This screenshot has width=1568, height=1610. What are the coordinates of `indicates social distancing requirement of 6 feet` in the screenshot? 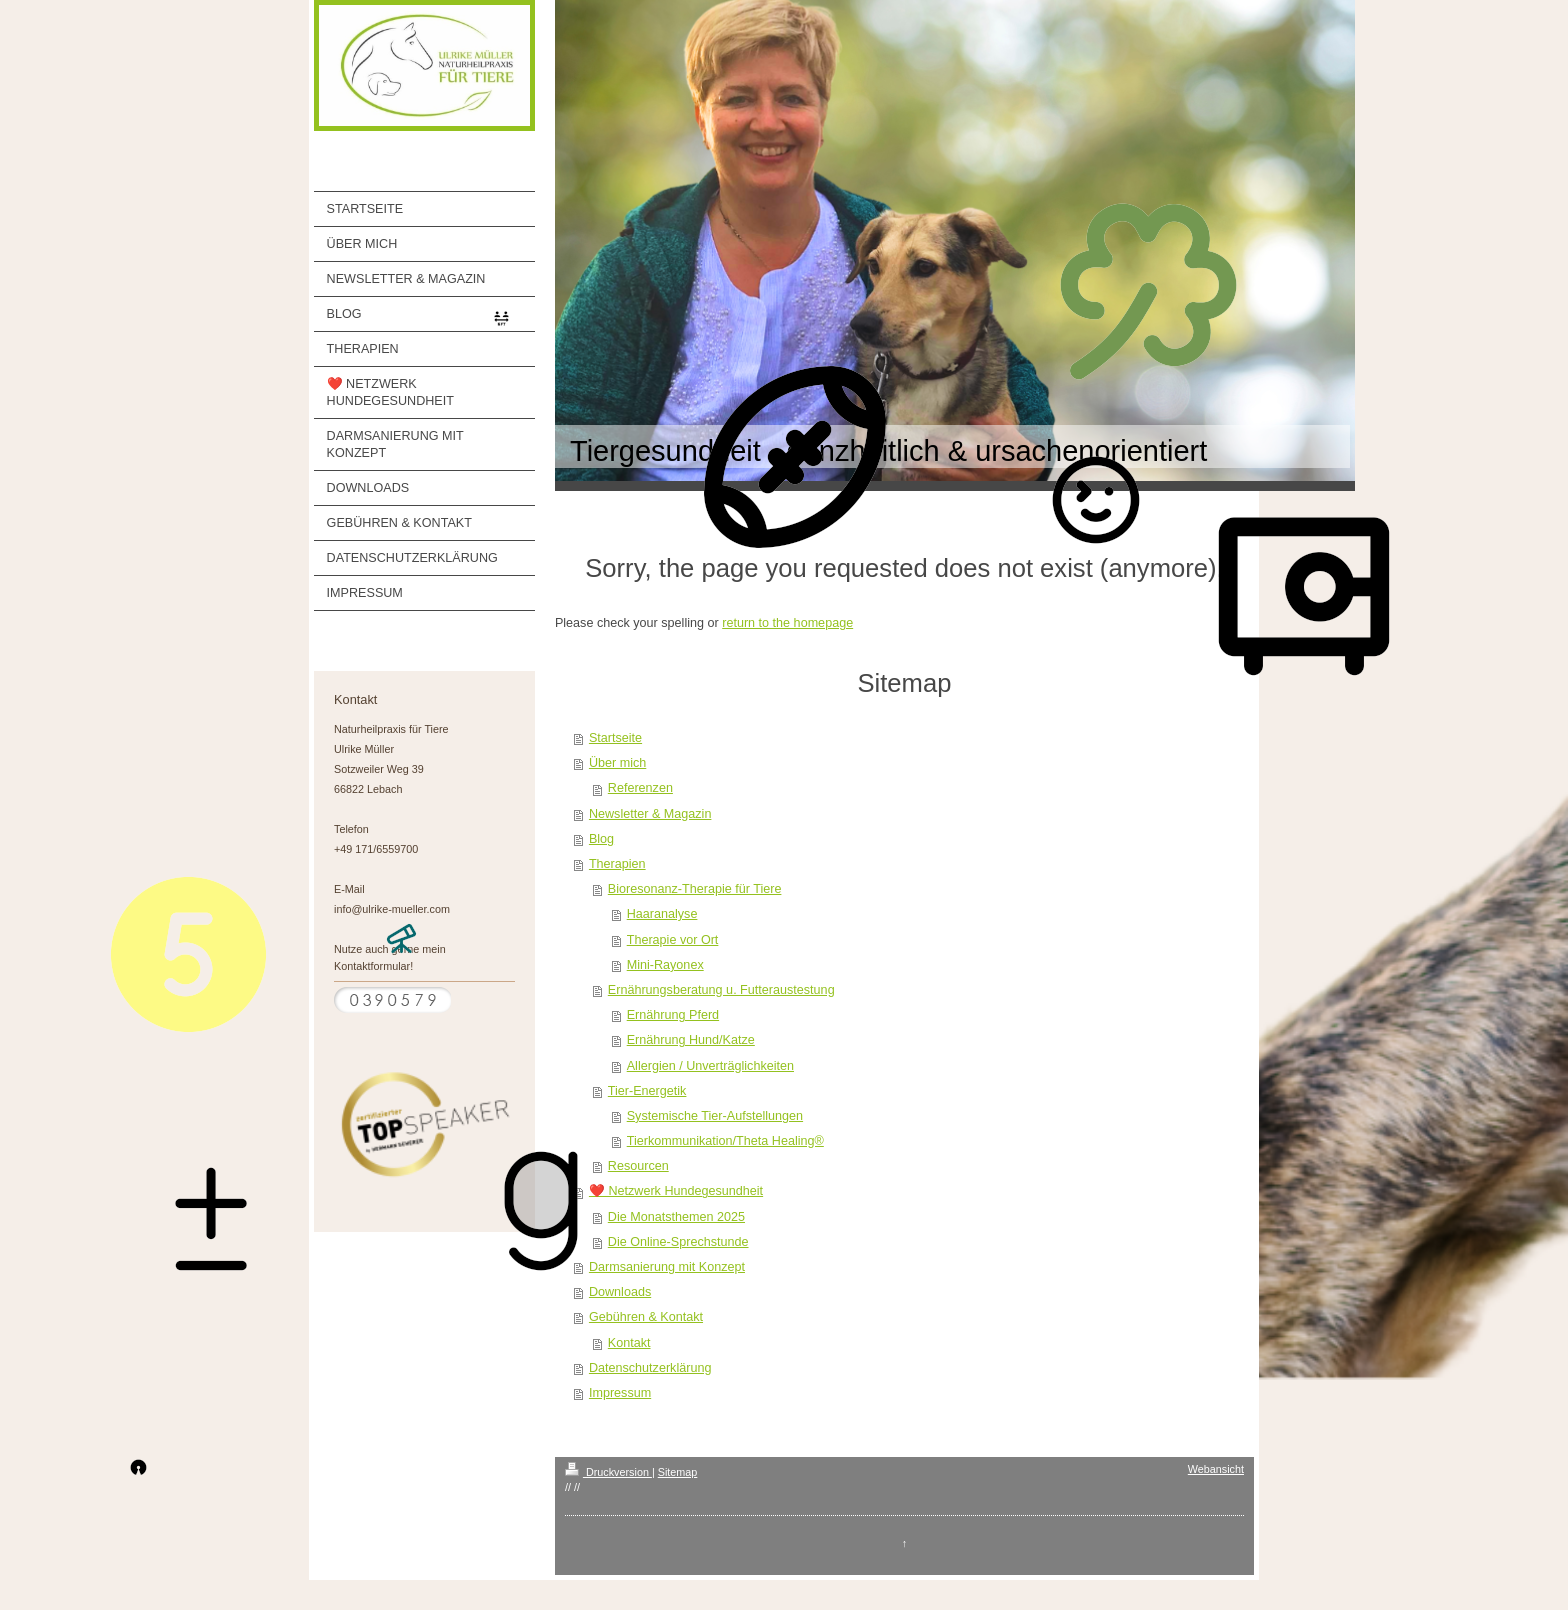 It's located at (501, 318).